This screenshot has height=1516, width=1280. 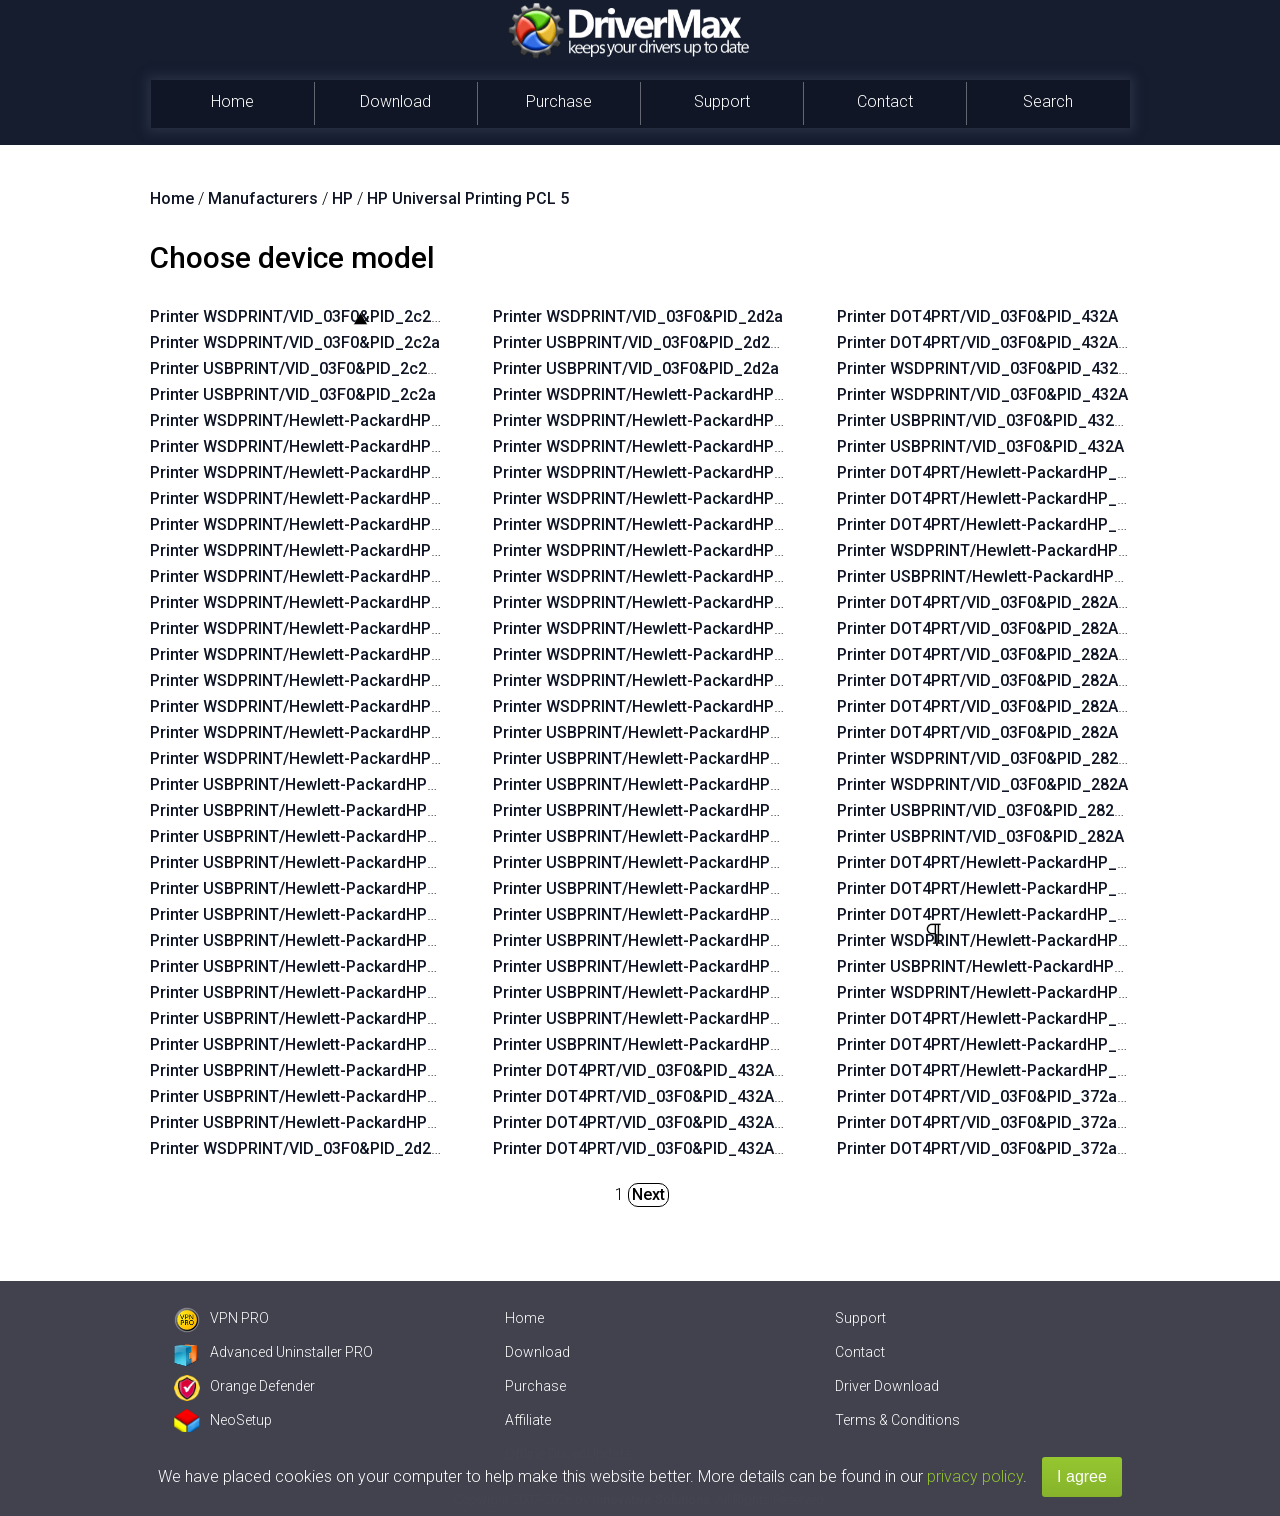 What do you see at coordinates (360, 319) in the screenshot?
I see `set a function breakpoint in the debugger` at bounding box center [360, 319].